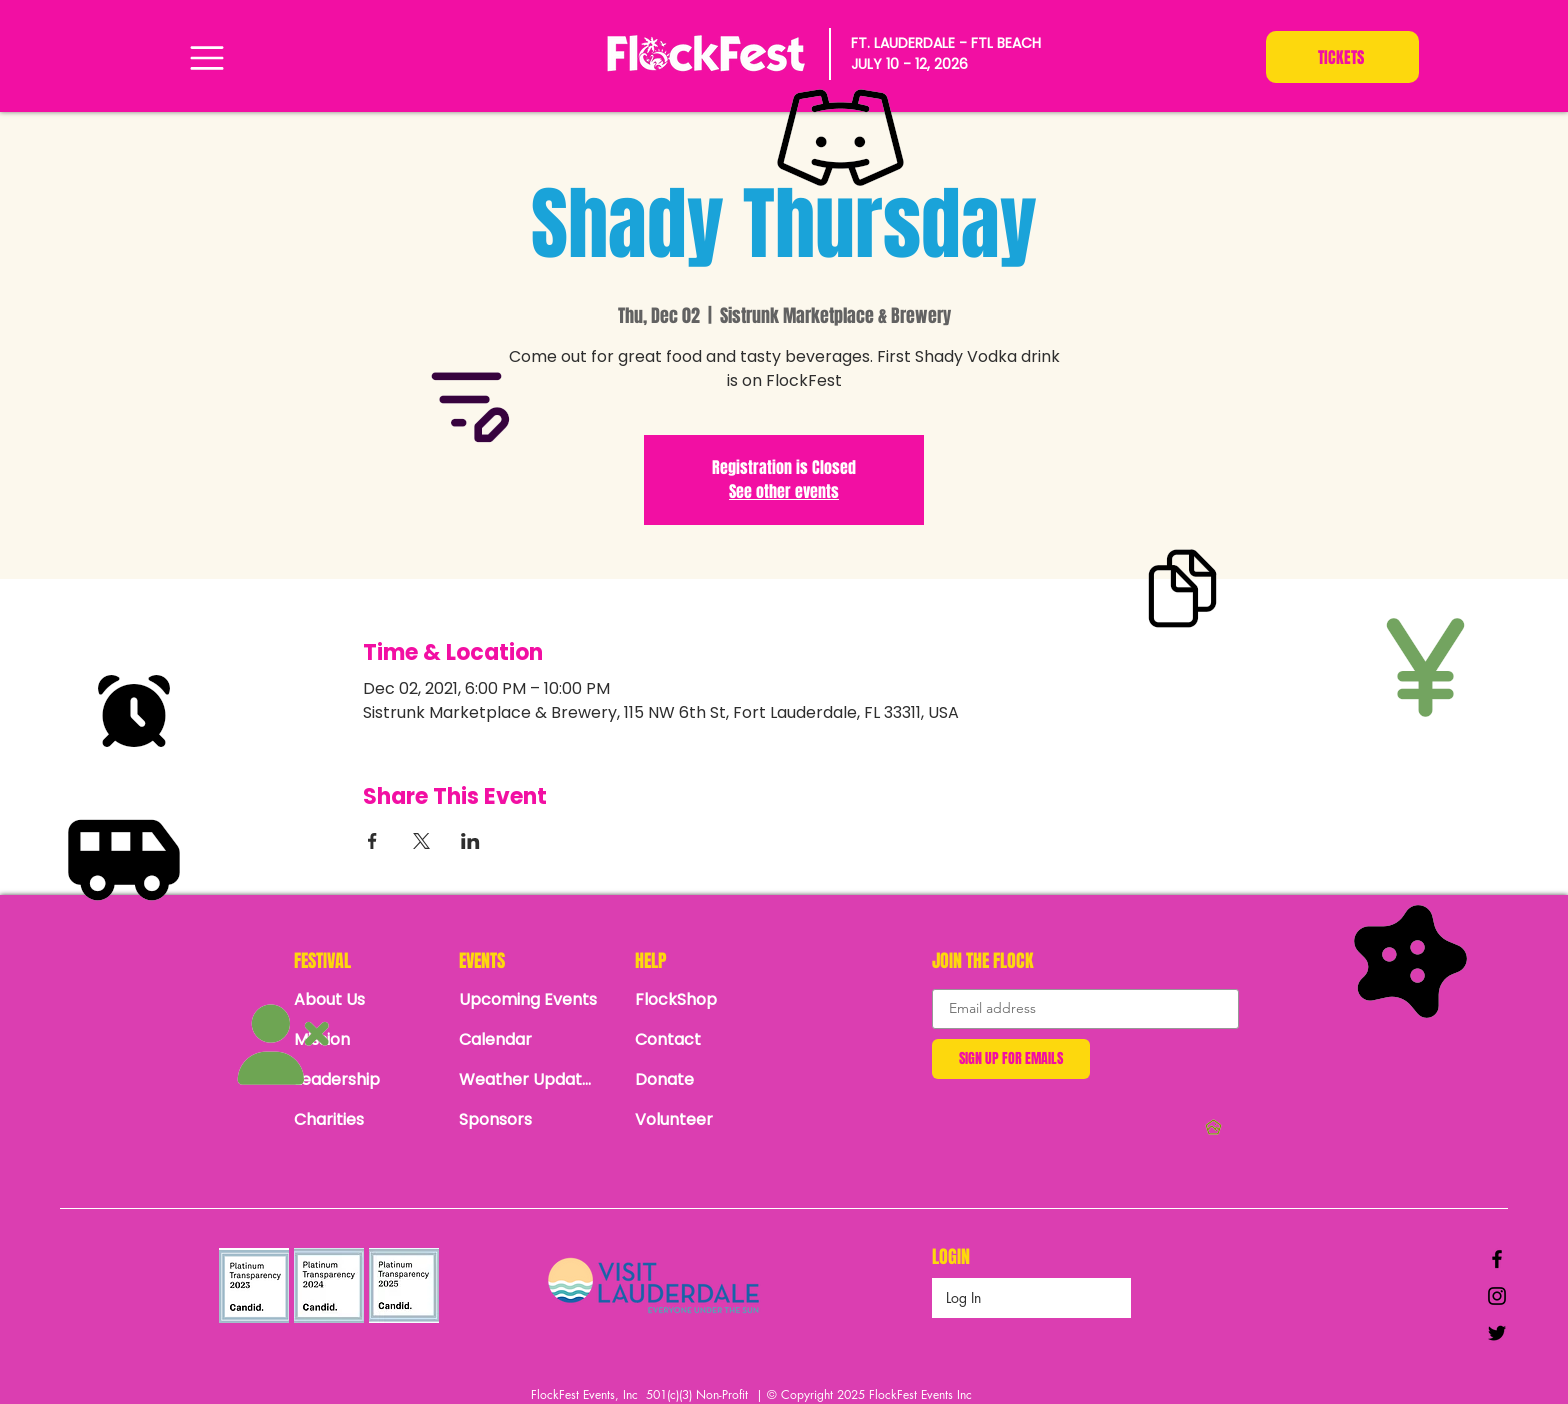  I want to click on edit filter settings, so click(466, 399).